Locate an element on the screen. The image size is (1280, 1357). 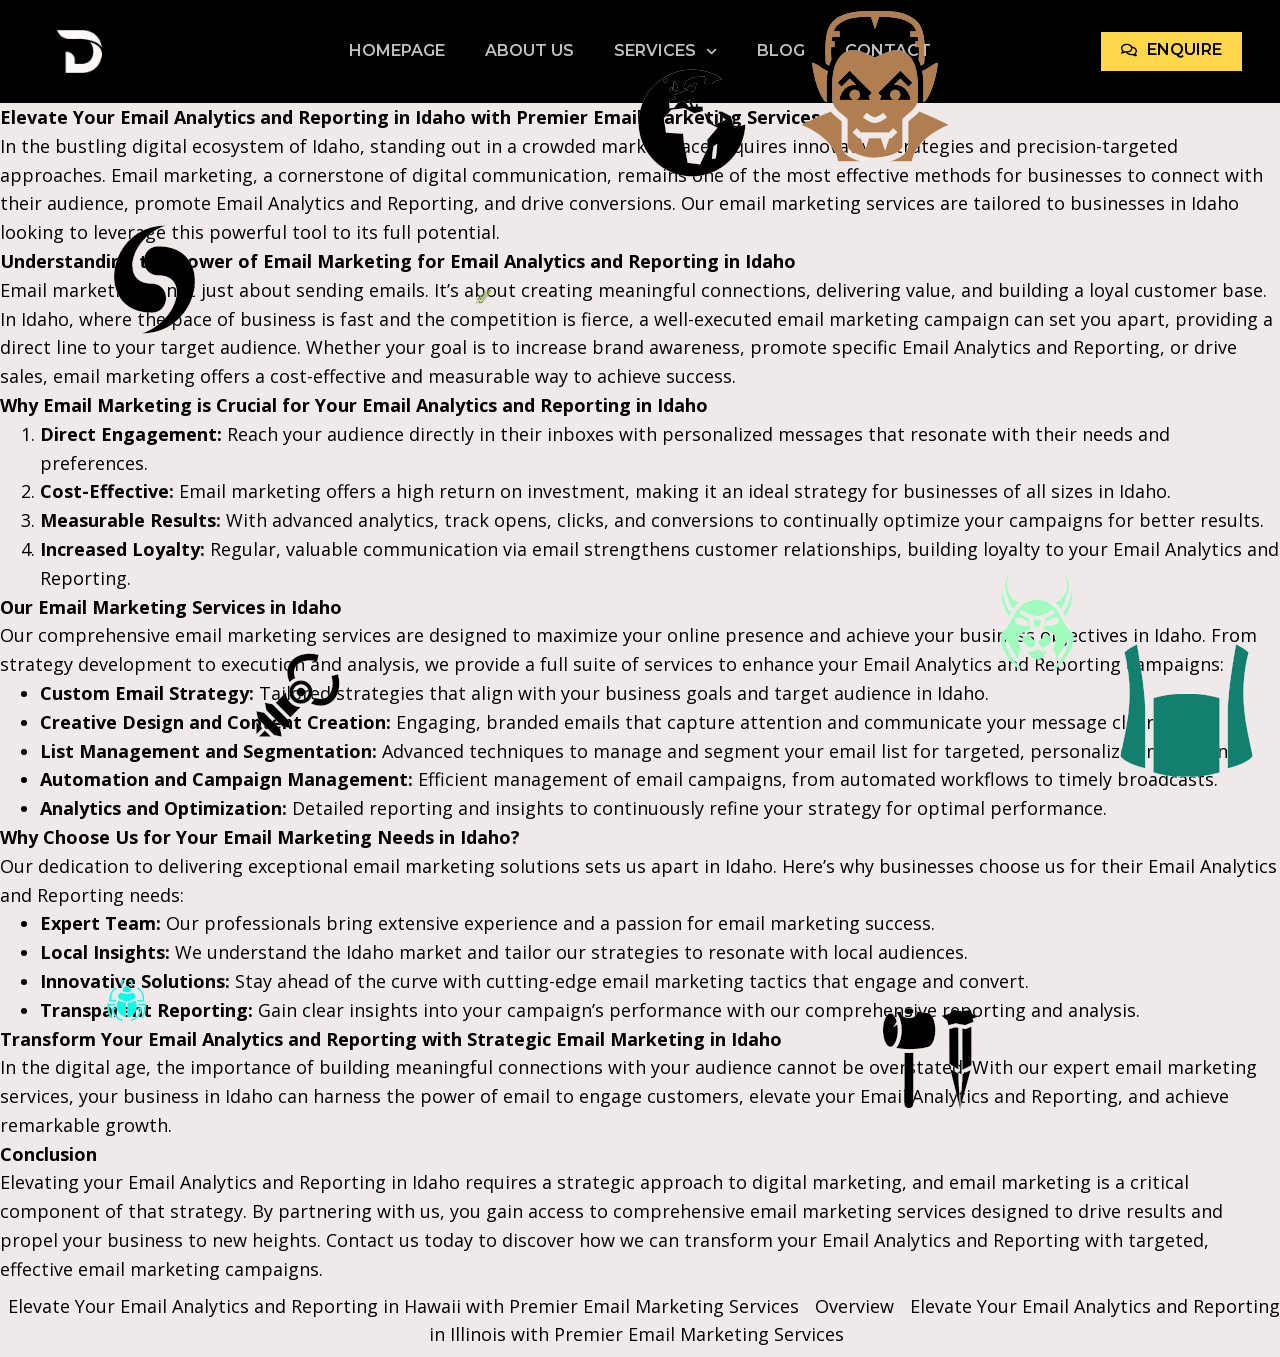
select vampire character class is located at coordinates (875, 86).